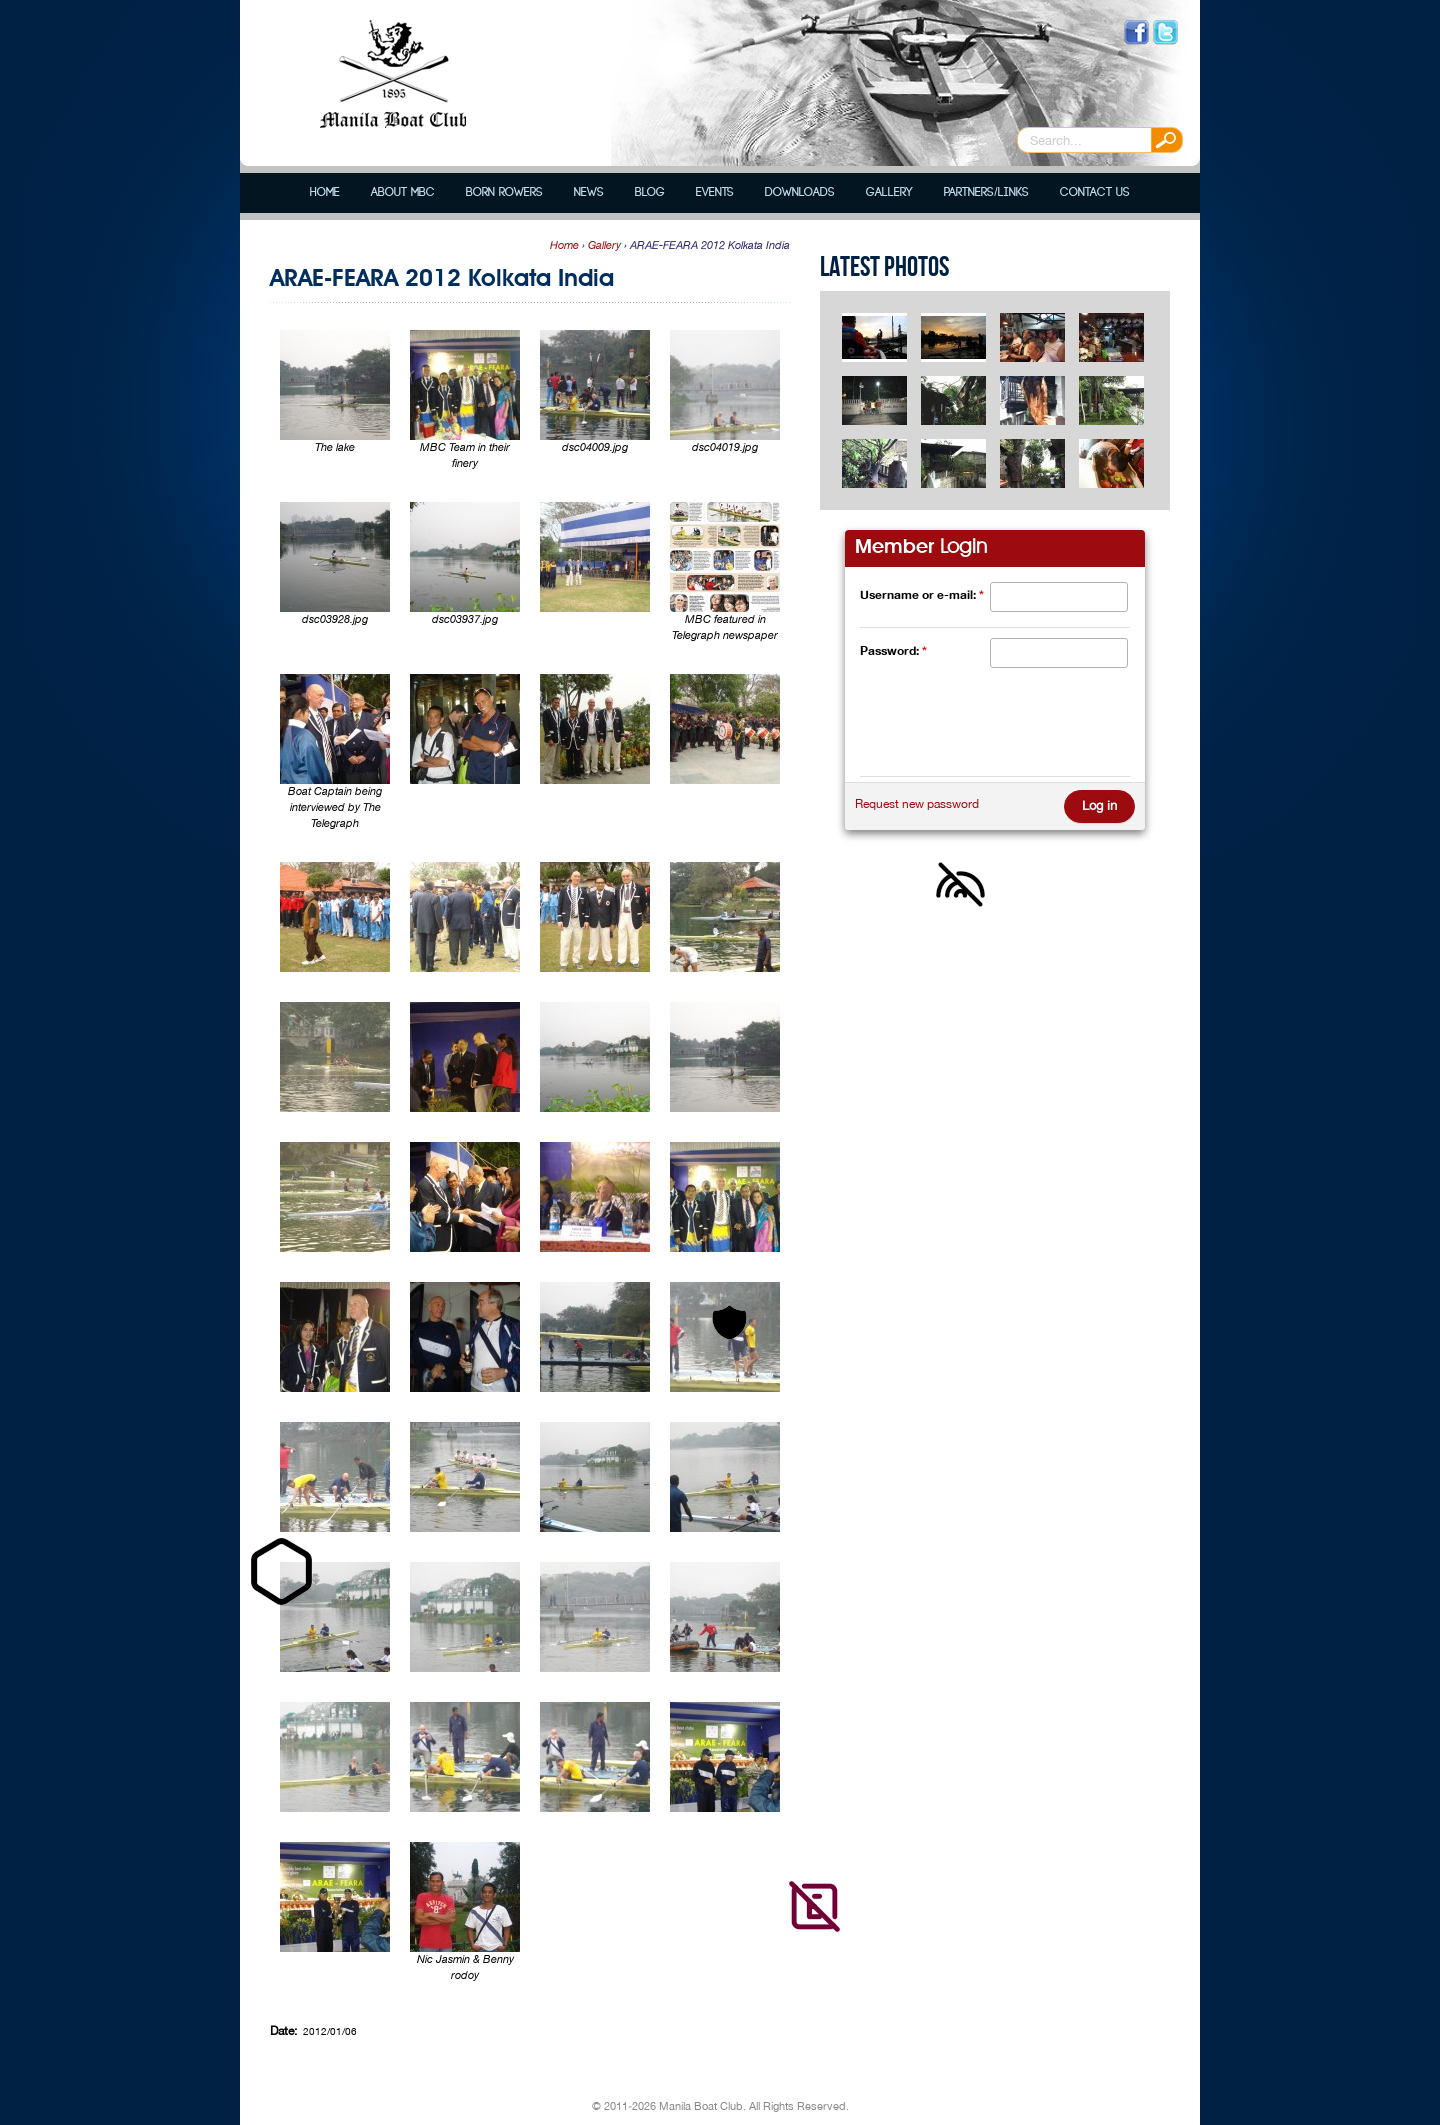 The image size is (1440, 2125). I want to click on no internet connection, so click(960, 884).